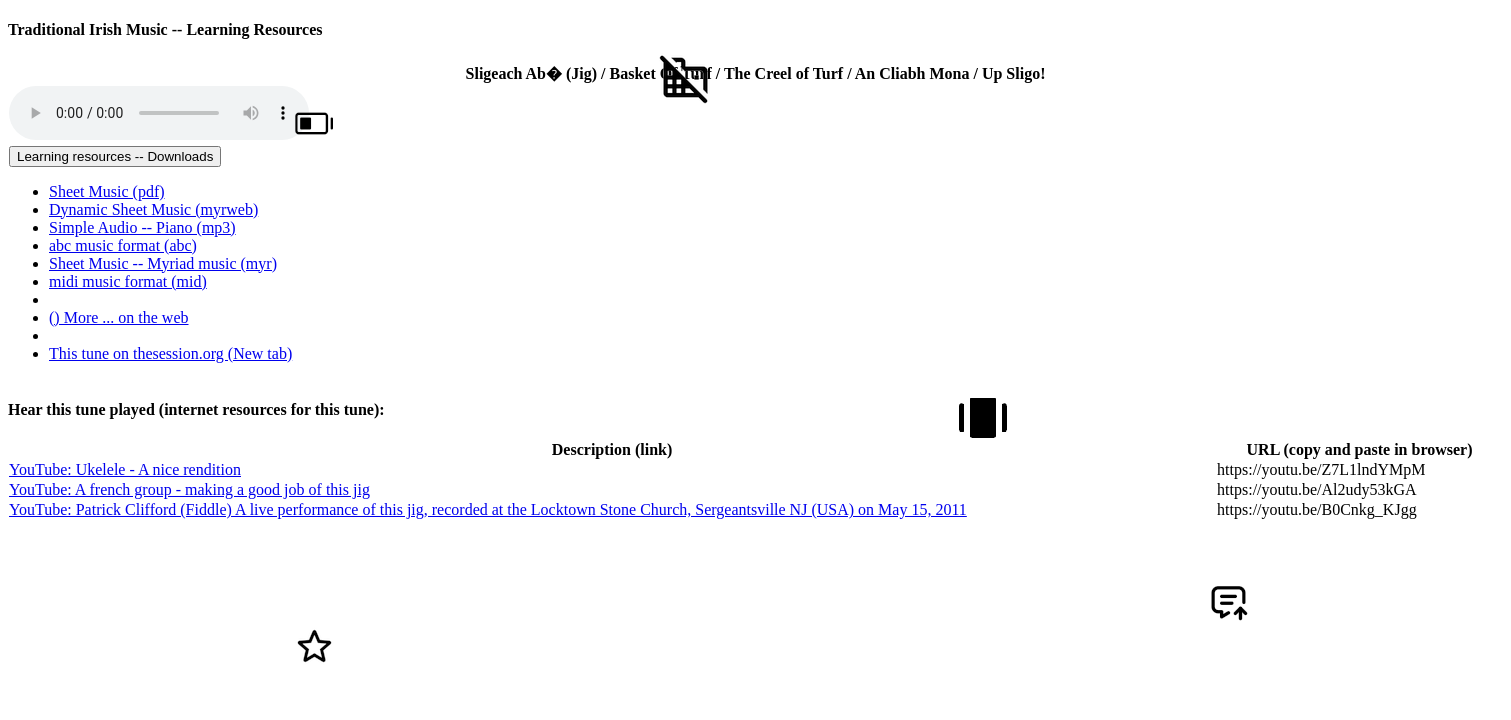 The image size is (1511, 720). Describe the element at coordinates (685, 77) in the screenshot. I see `indicates a website or domain is unavailable` at that location.